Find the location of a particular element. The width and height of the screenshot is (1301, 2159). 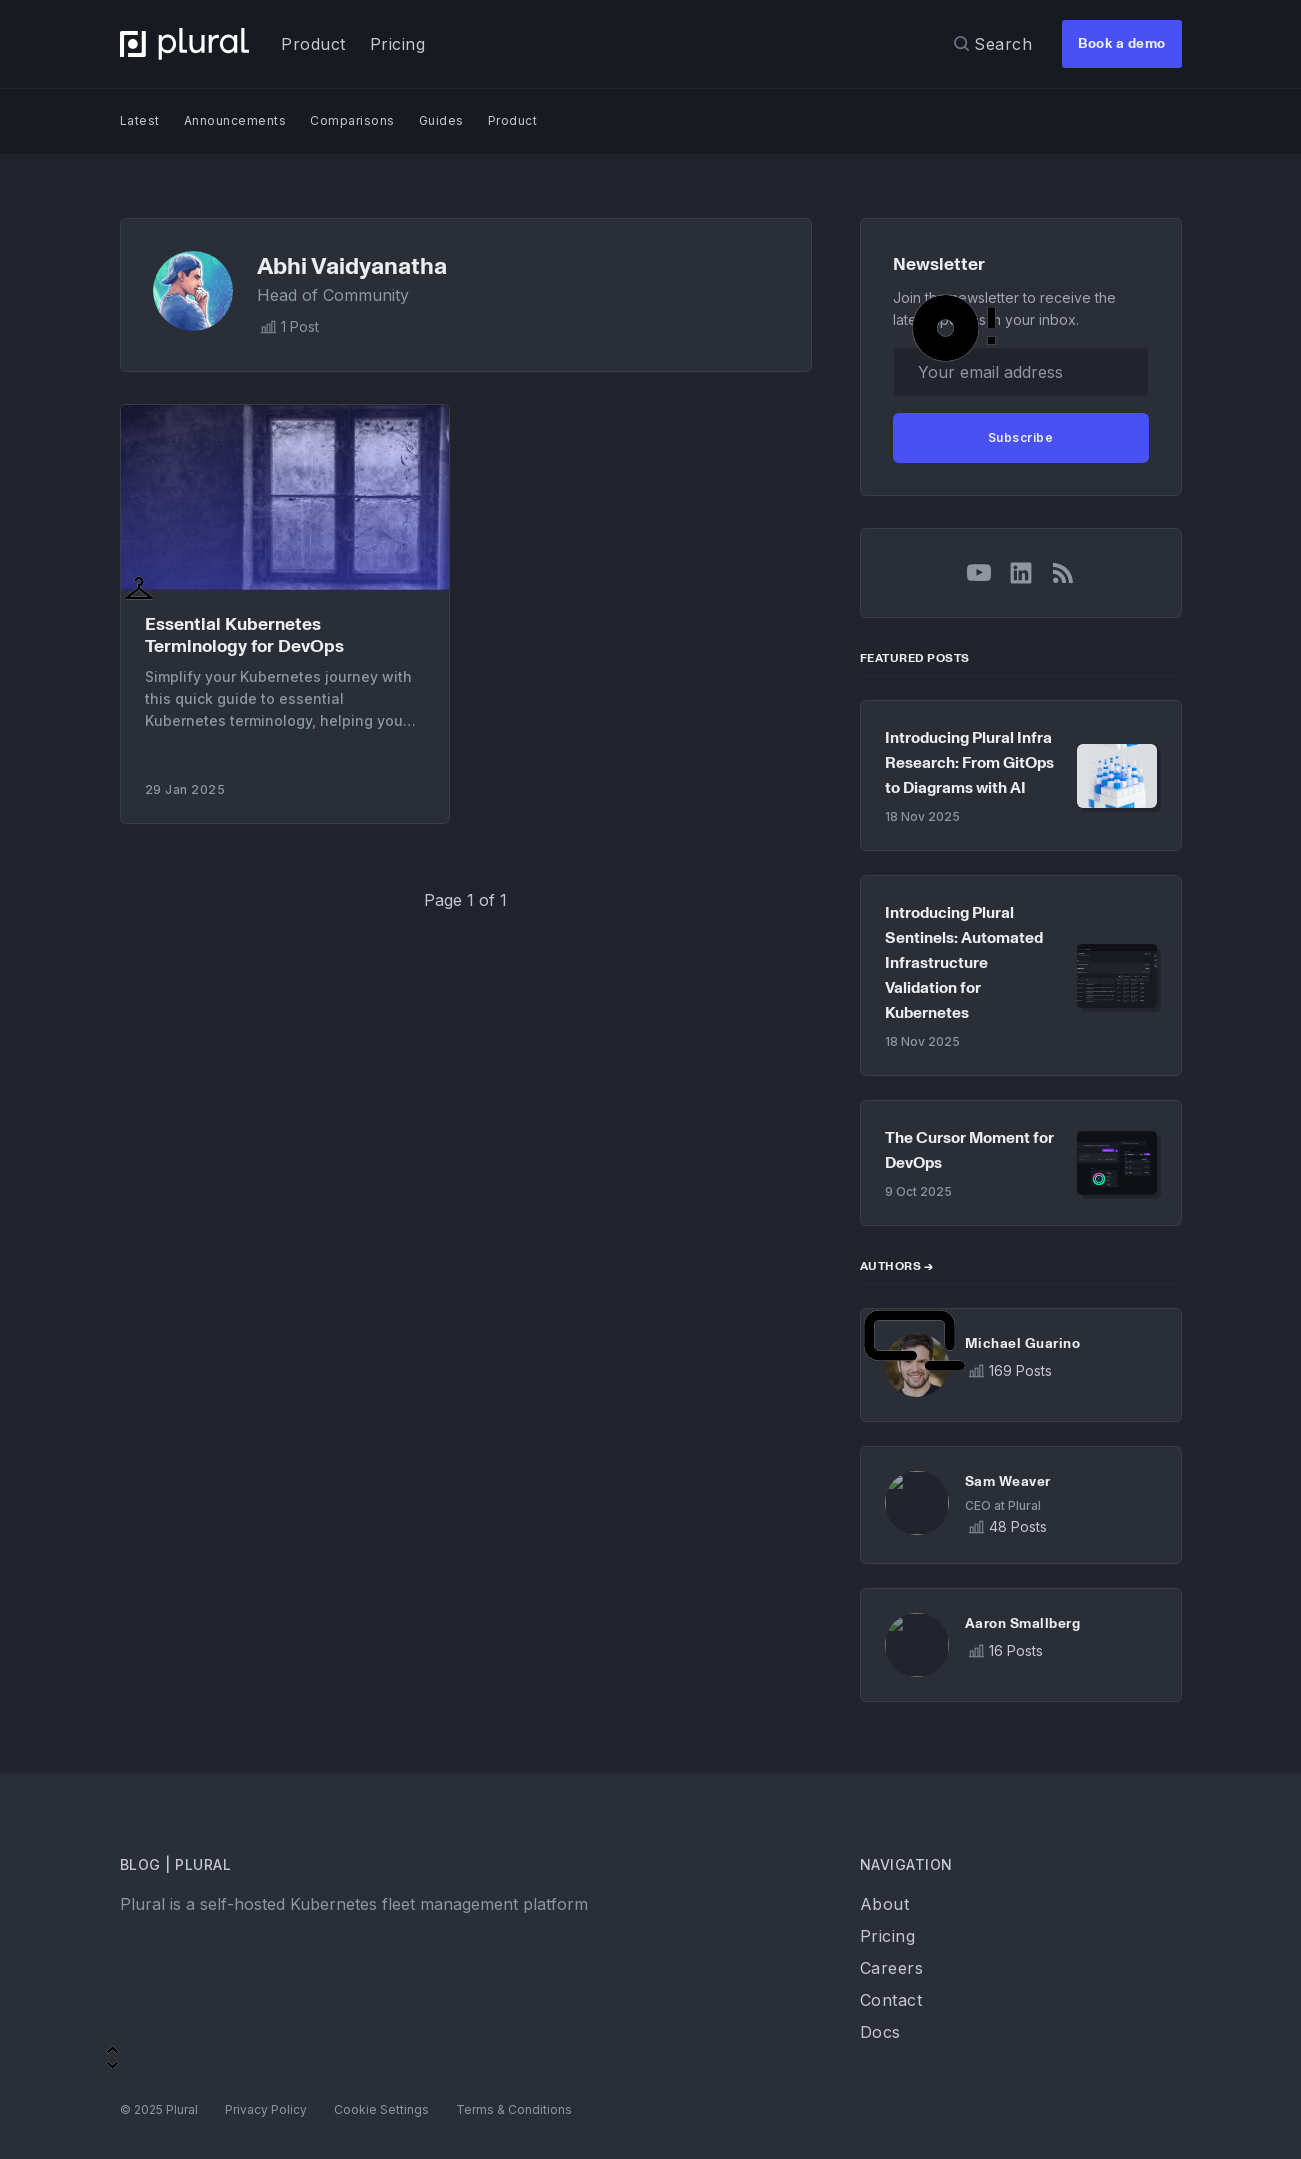

access wardrobe or clothing options is located at coordinates (139, 588).